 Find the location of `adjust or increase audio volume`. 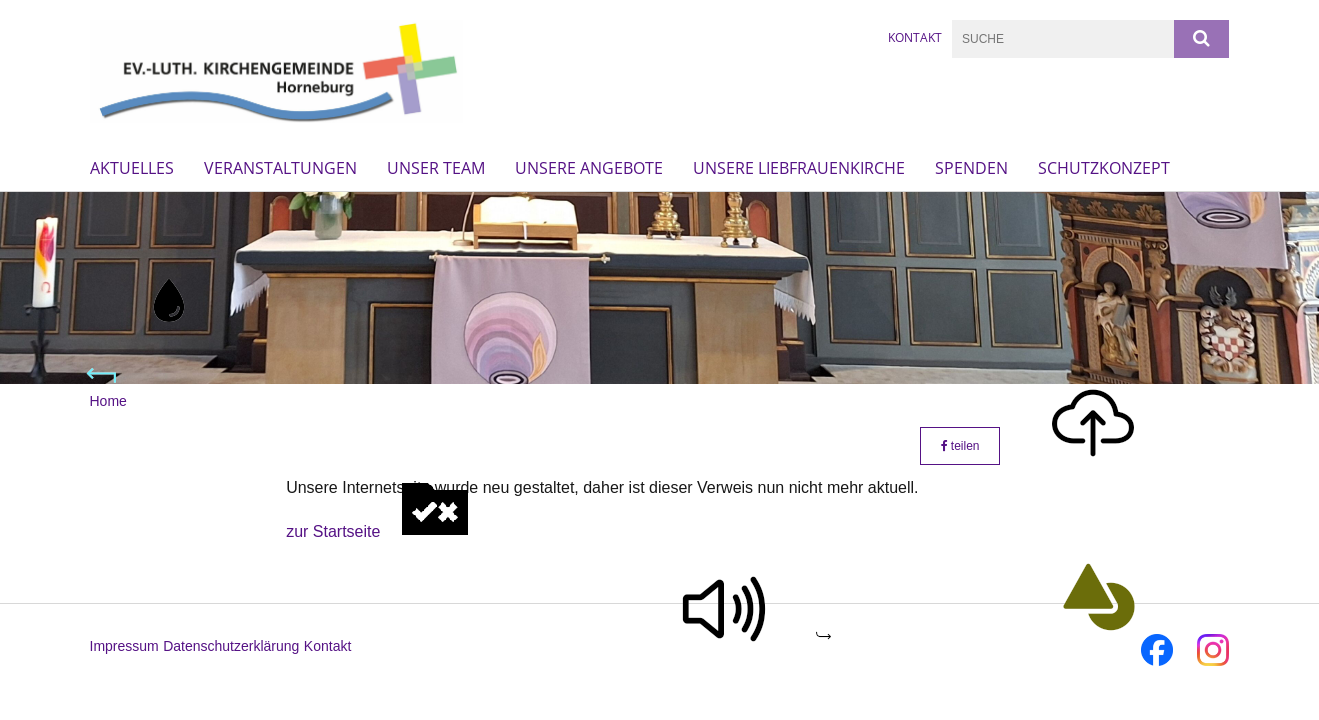

adjust or increase audio volume is located at coordinates (724, 609).